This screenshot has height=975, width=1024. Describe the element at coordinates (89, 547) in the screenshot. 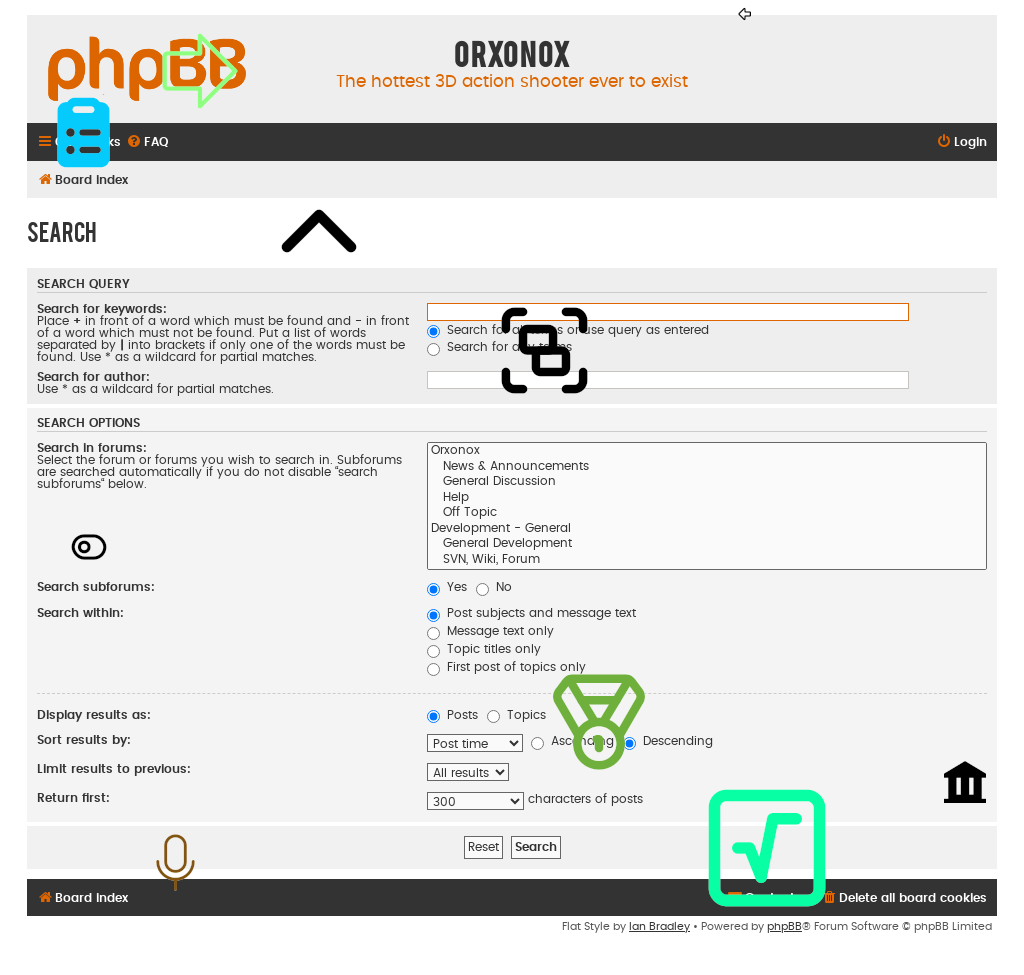

I see `toggle switch in off position` at that location.